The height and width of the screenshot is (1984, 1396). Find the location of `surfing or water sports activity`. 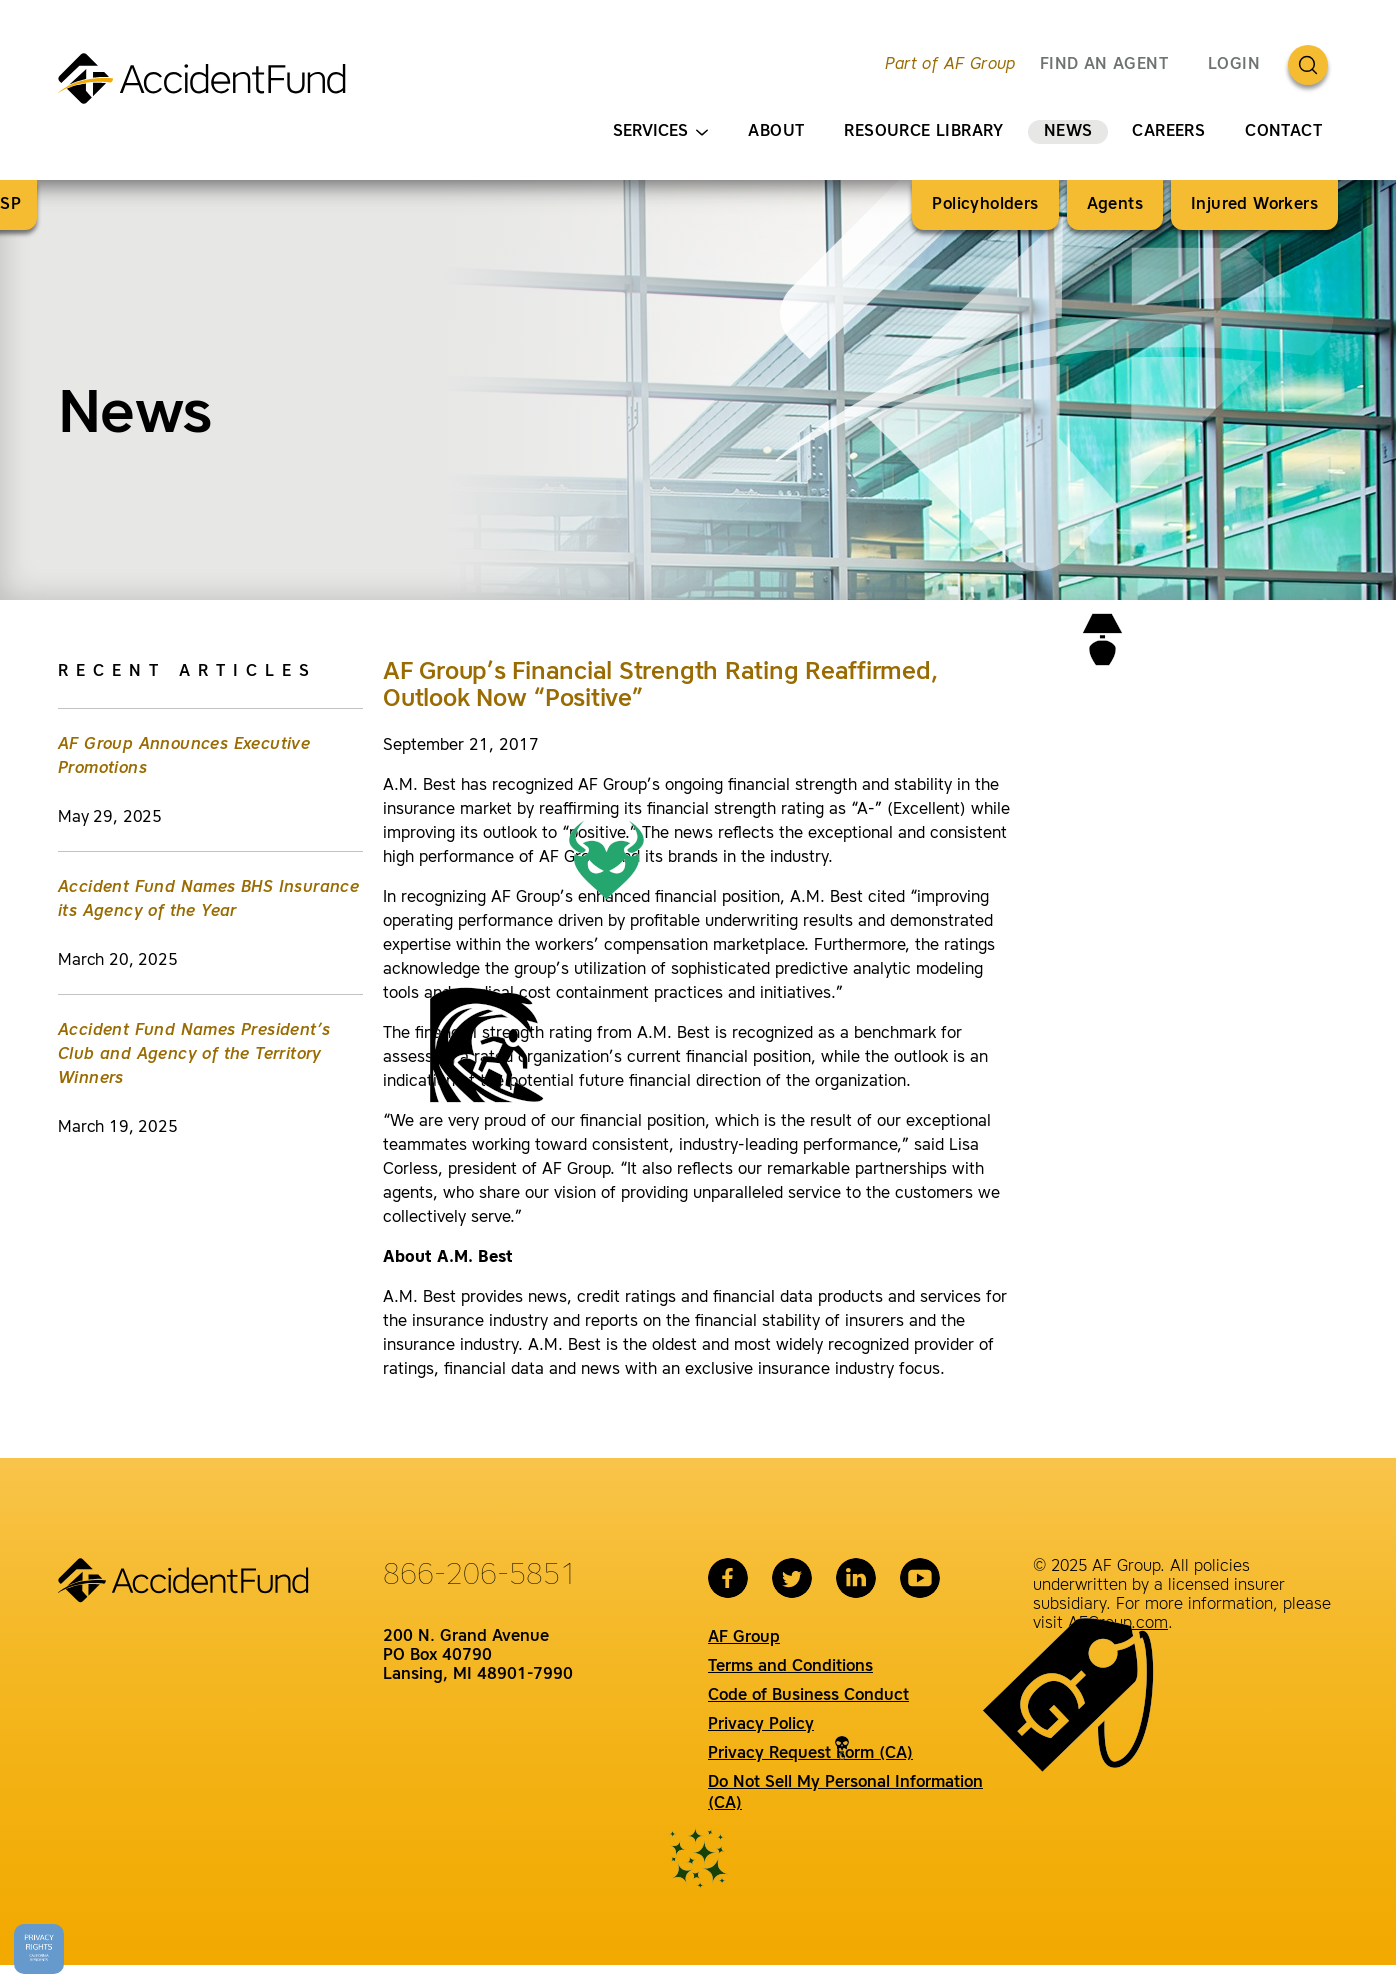

surfing or water sports activity is located at coordinates (487, 1045).